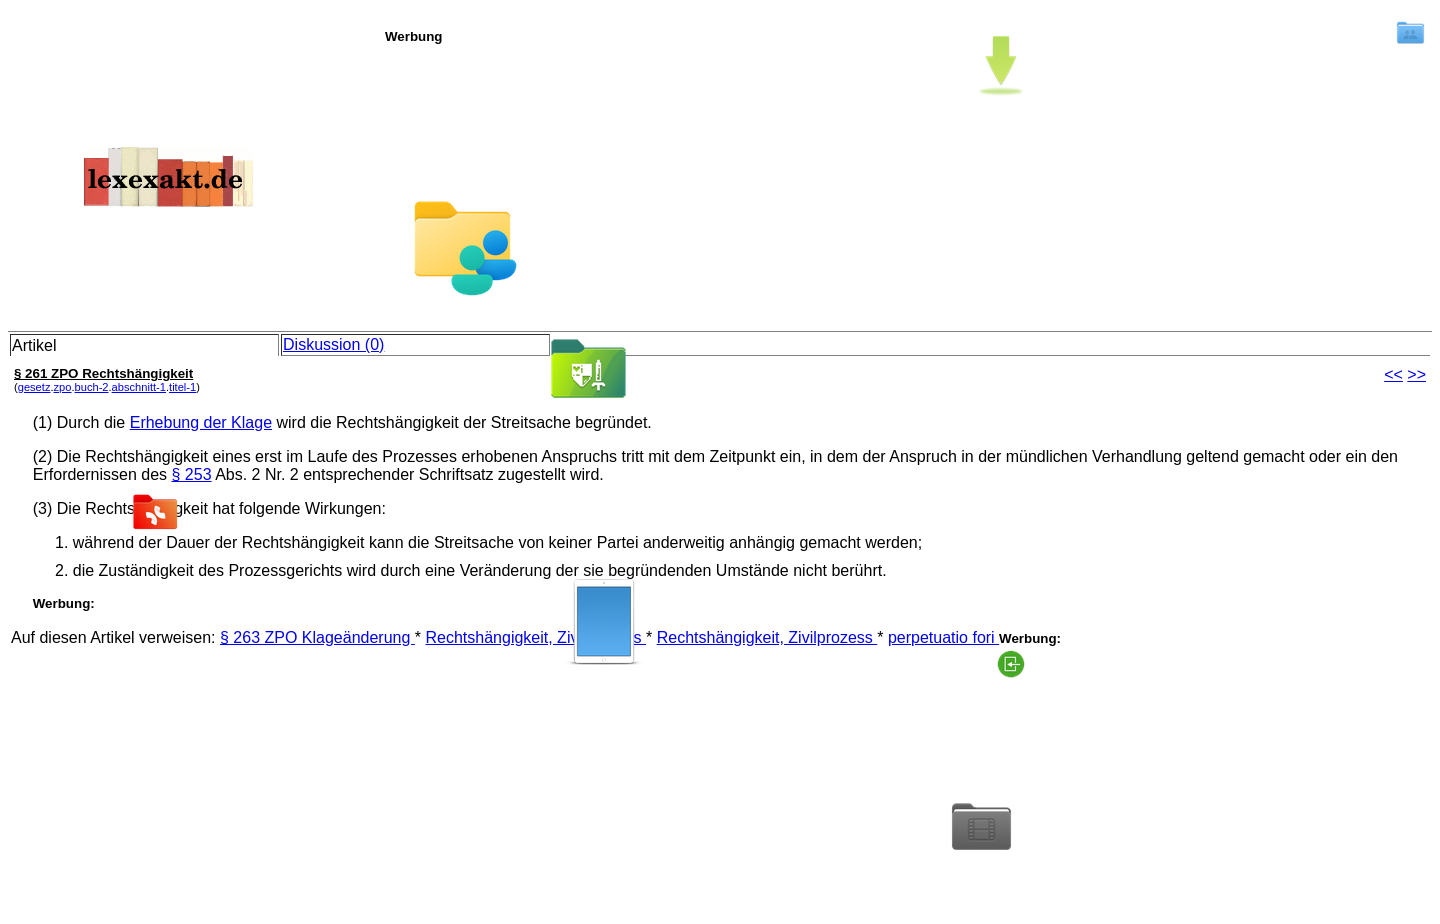 This screenshot has width=1440, height=924. I want to click on log out of the current session, so click(1011, 664).